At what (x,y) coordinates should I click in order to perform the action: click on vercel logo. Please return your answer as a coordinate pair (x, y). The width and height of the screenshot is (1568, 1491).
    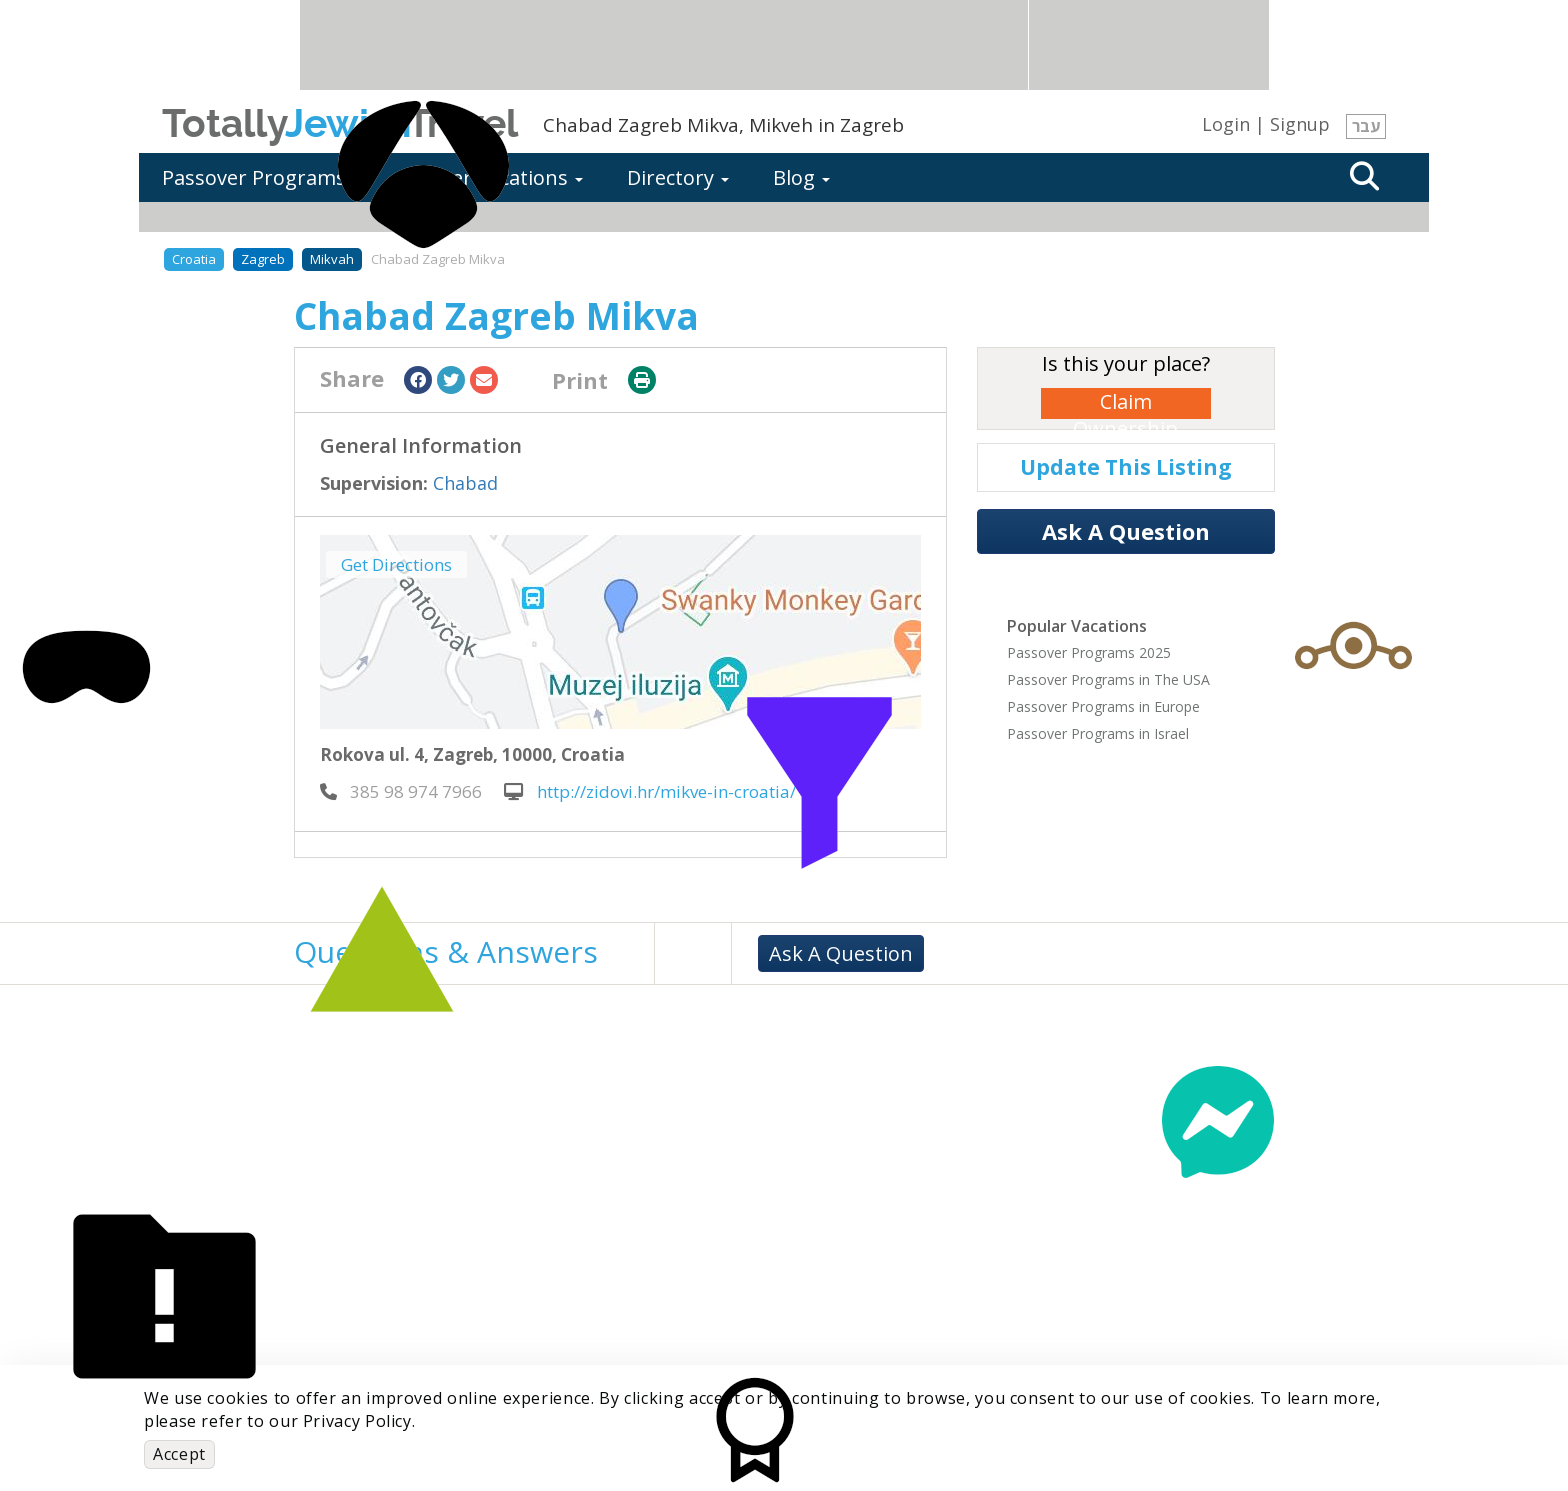
    Looking at the image, I should click on (382, 949).